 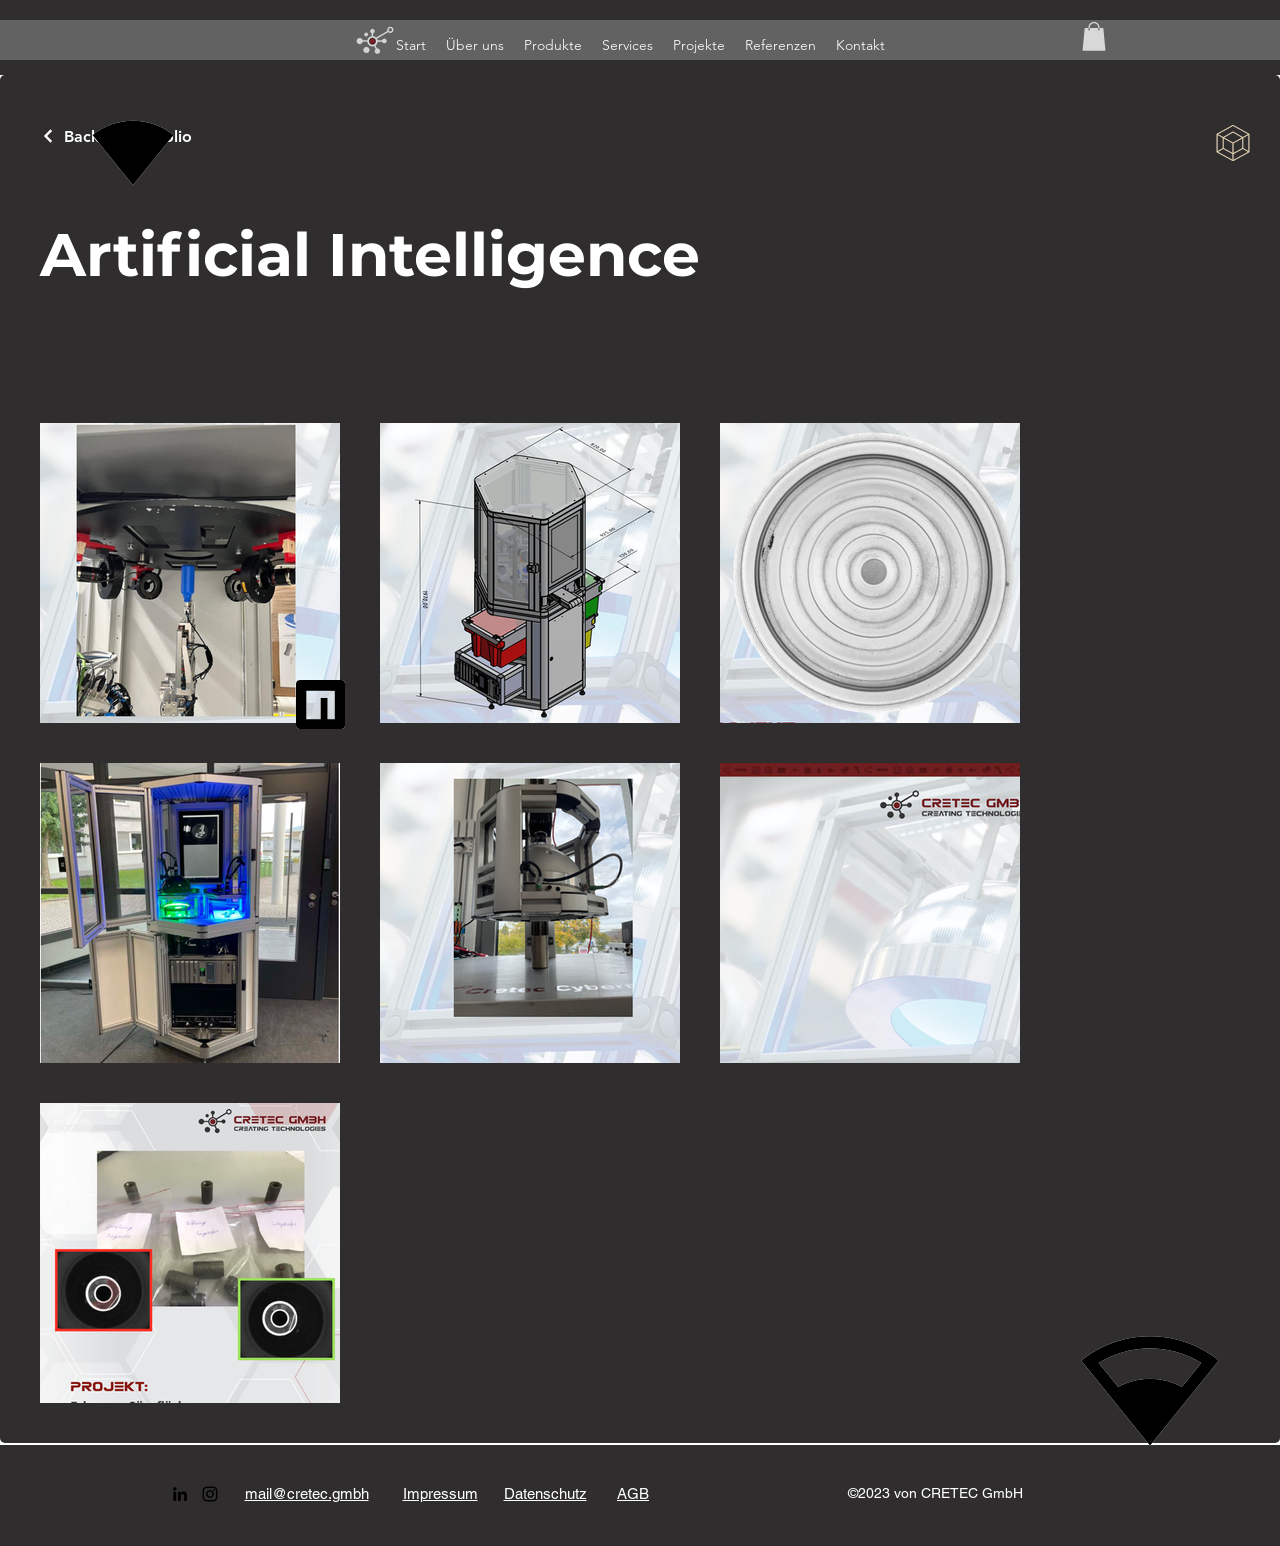 What do you see at coordinates (133, 153) in the screenshot?
I see `indicates active wifi connection` at bounding box center [133, 153].